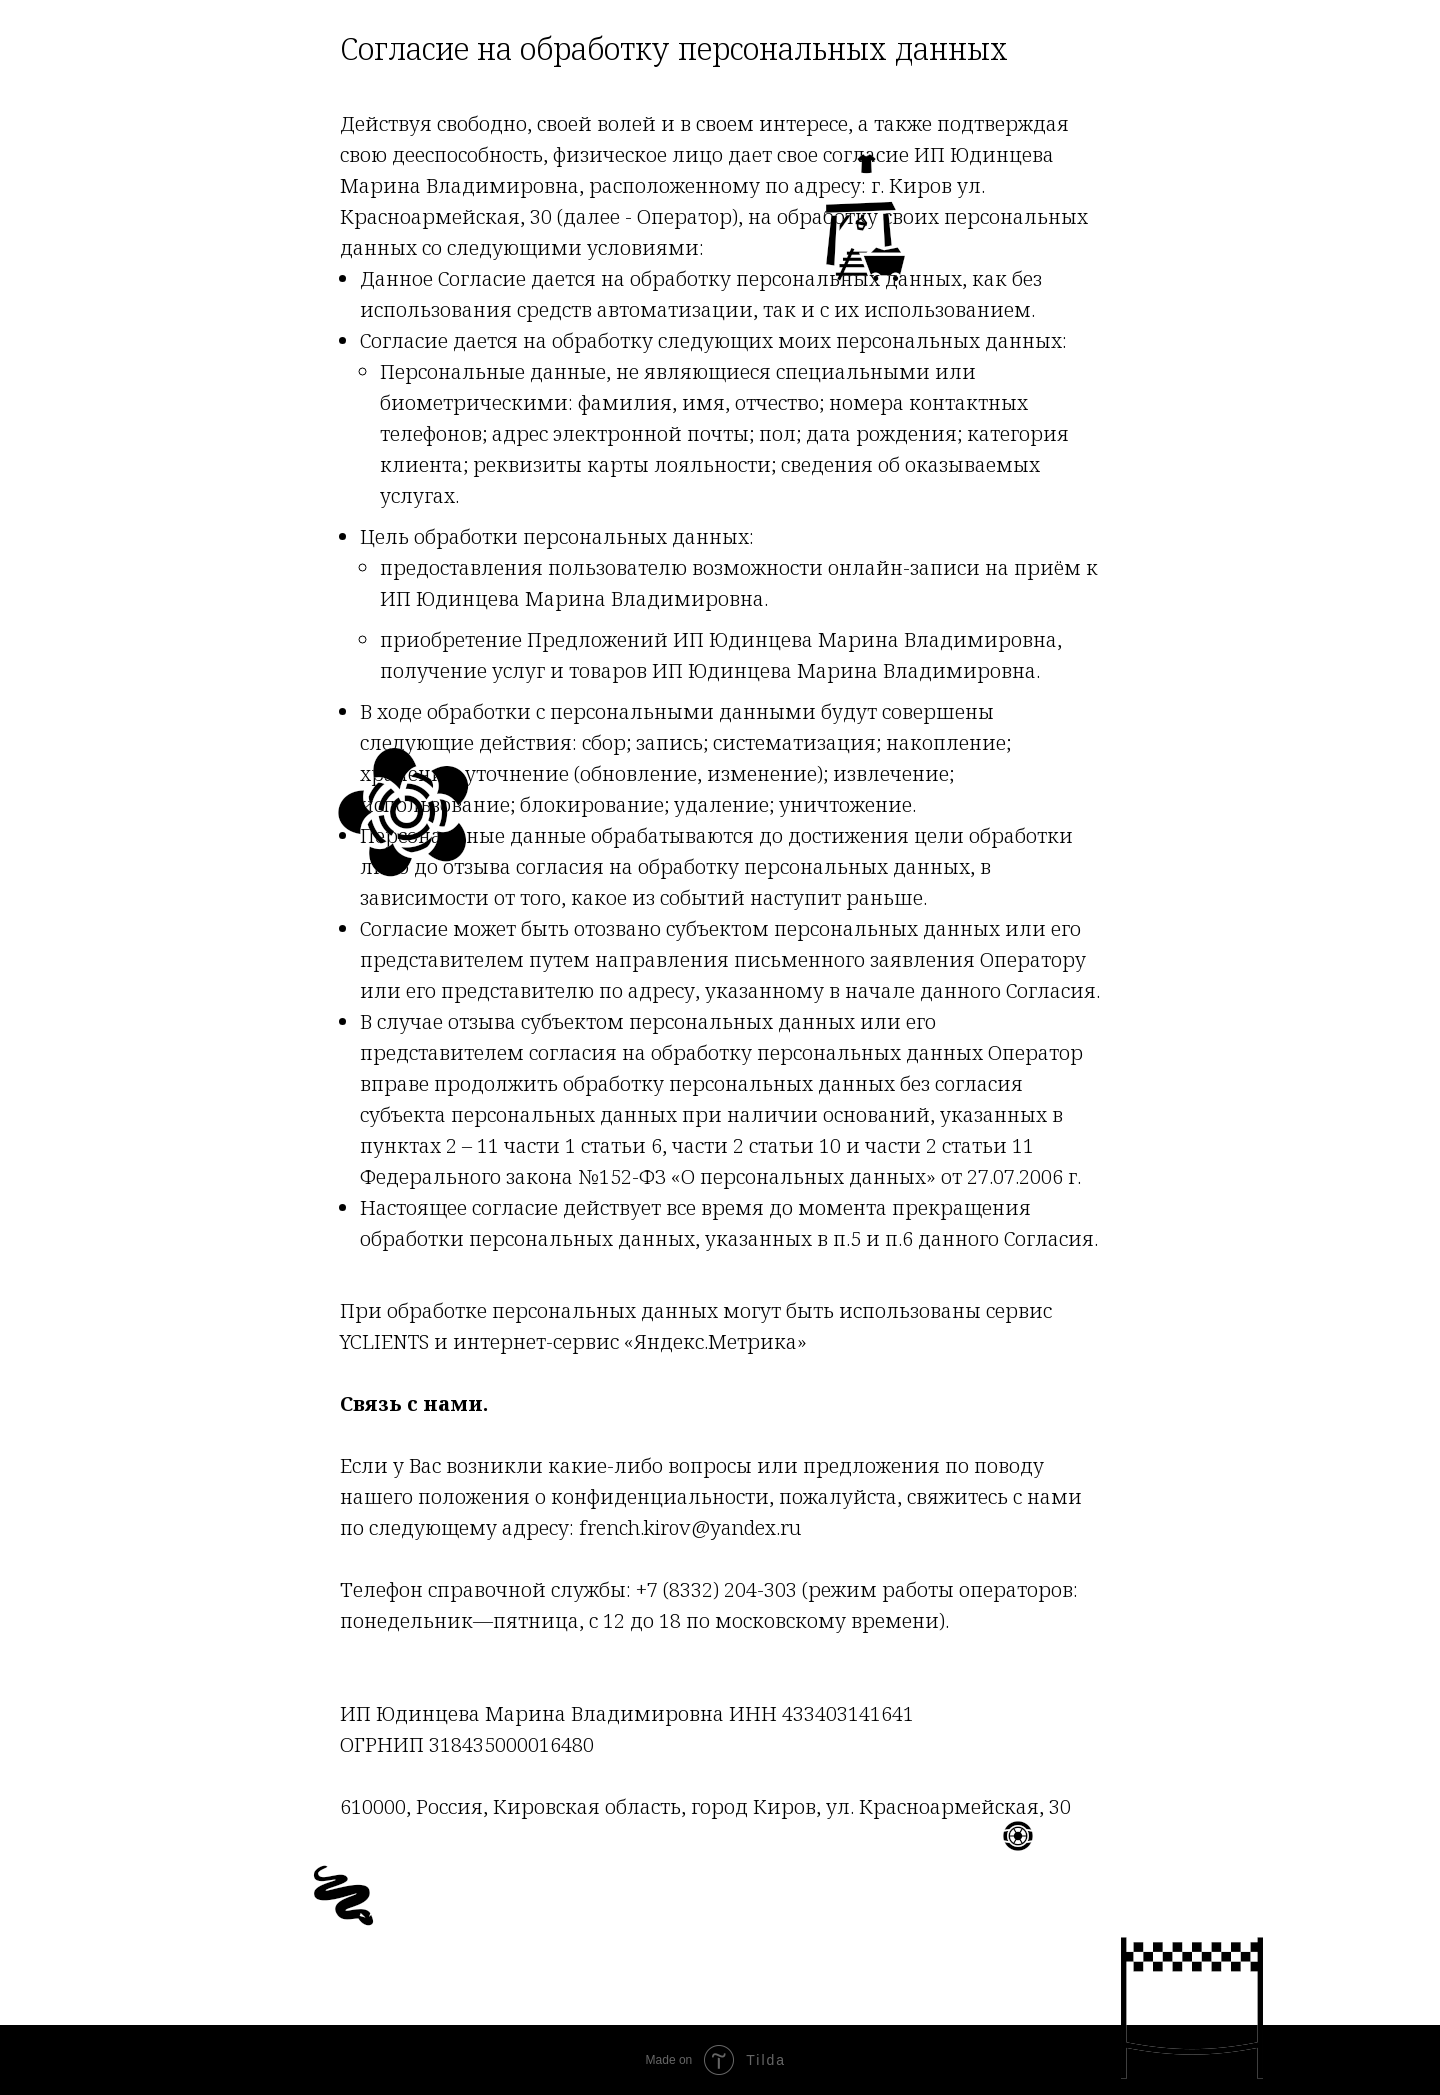  I want to click on select sand snake creature or enemy type, so click(343, 1895).